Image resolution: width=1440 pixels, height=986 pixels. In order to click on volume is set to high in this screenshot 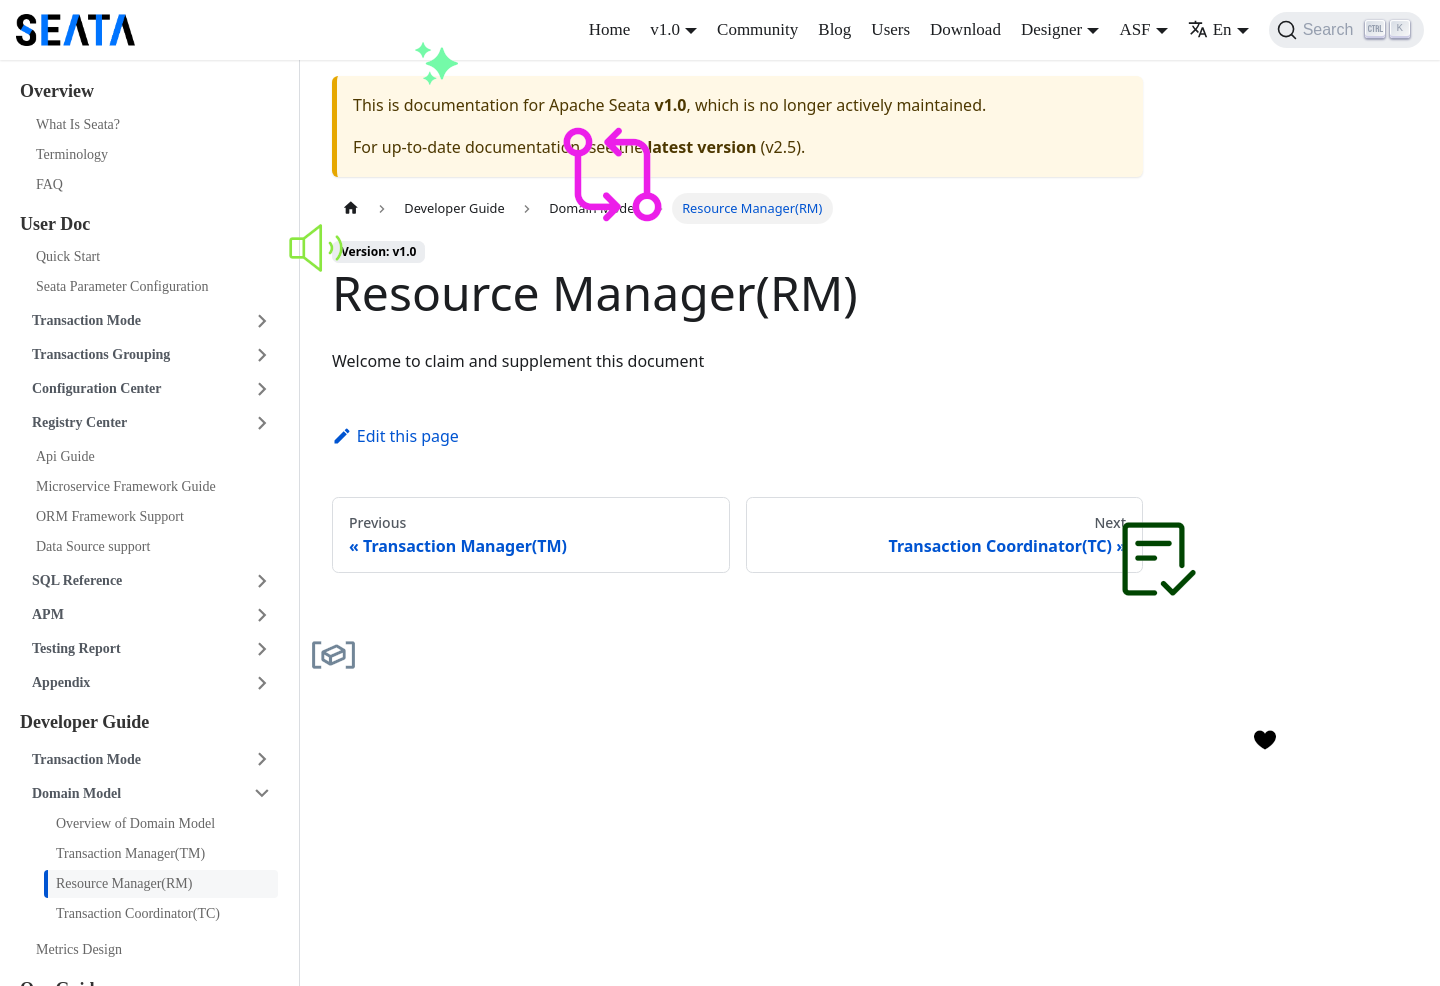, I will do `click(315, 248)`.